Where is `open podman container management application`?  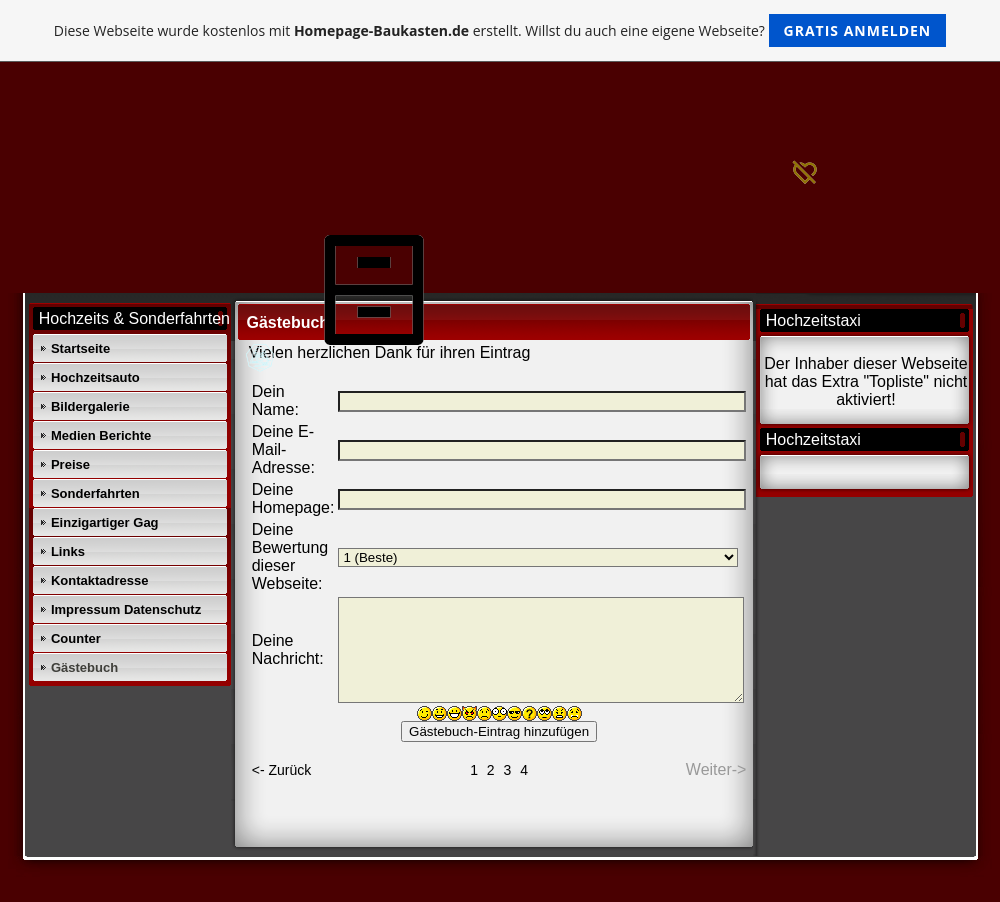 open podman container management application is located at coordinates (260, 358).